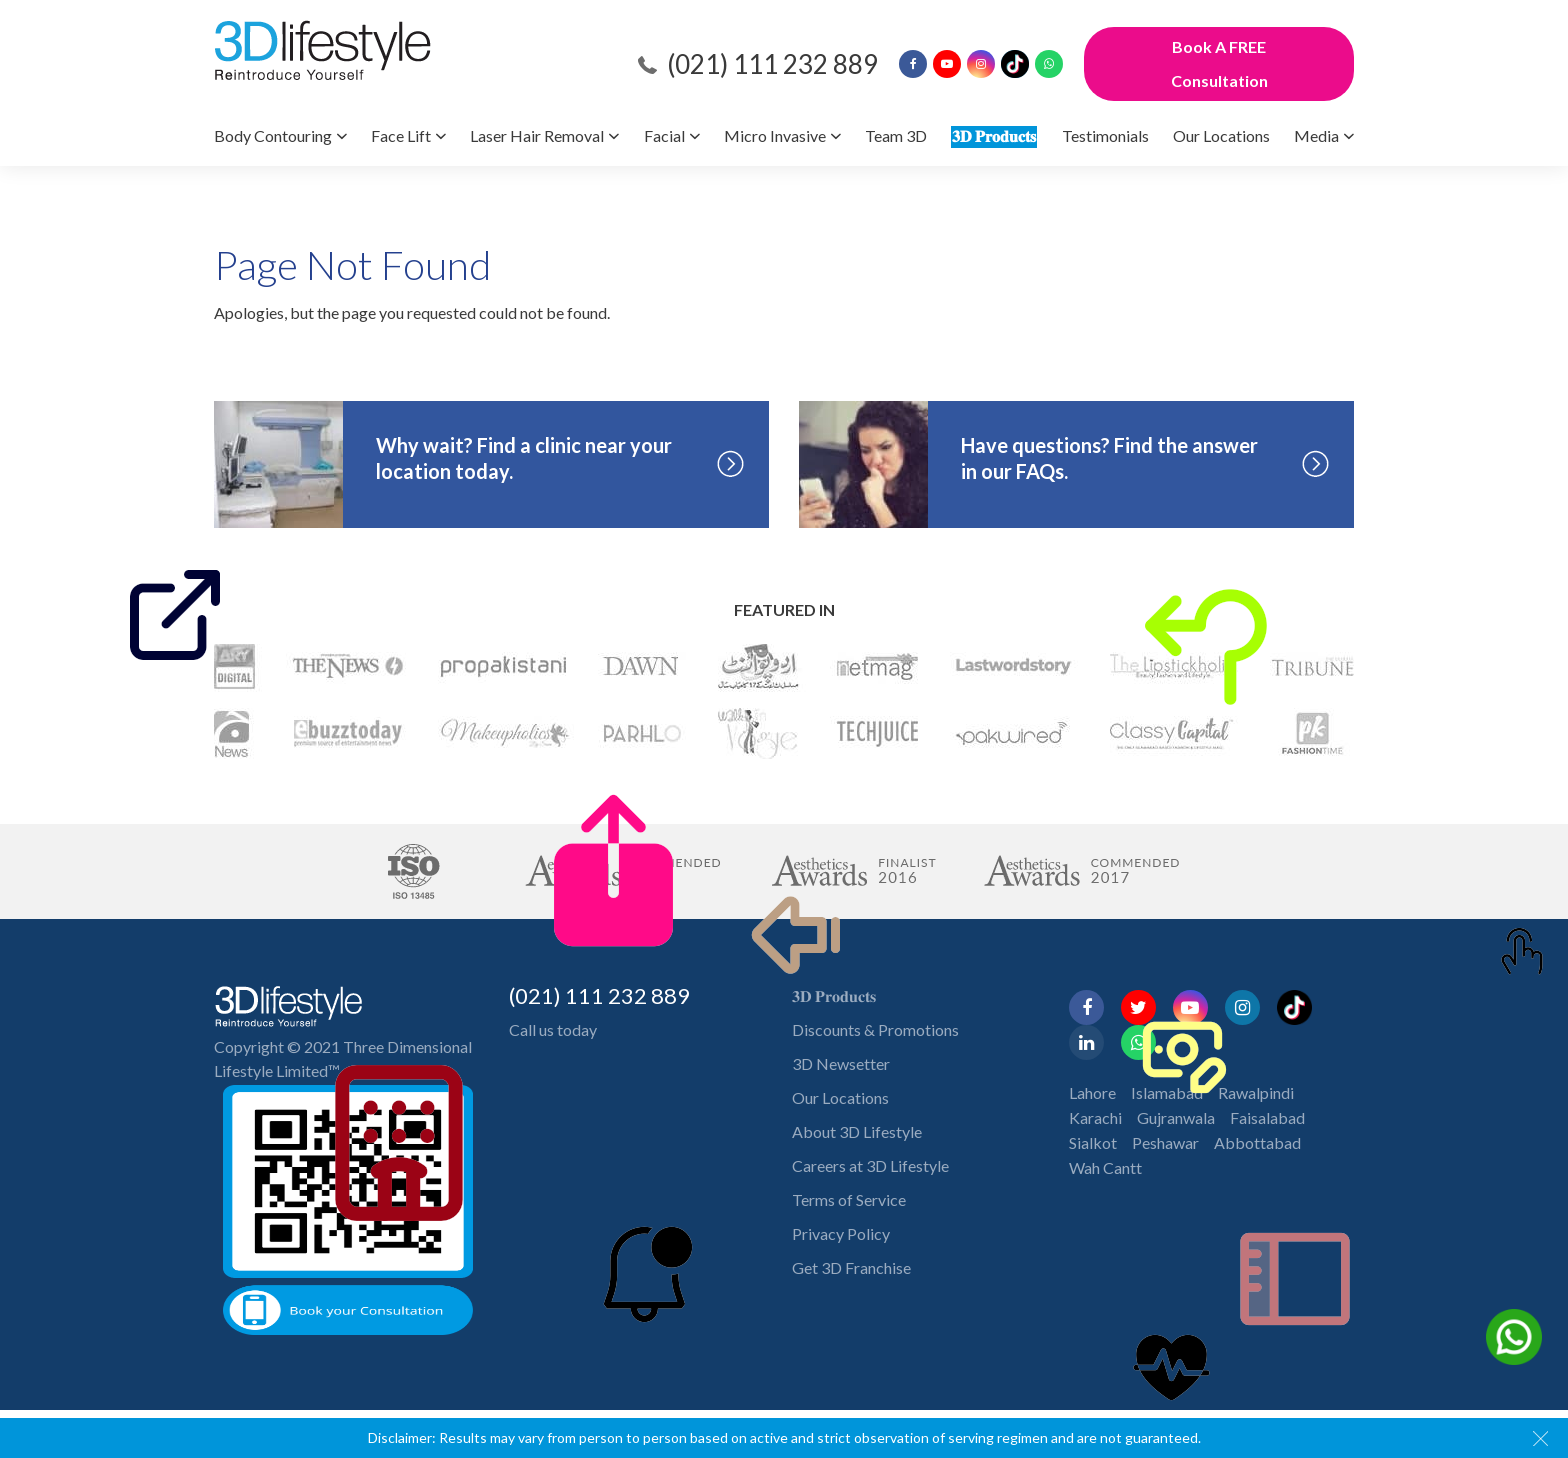 The width and height of the screenshot is (1568, 1458). Describe the element at coordinates (1522, 952) in the screenshot. I see `tap to interact with this element` at that location.